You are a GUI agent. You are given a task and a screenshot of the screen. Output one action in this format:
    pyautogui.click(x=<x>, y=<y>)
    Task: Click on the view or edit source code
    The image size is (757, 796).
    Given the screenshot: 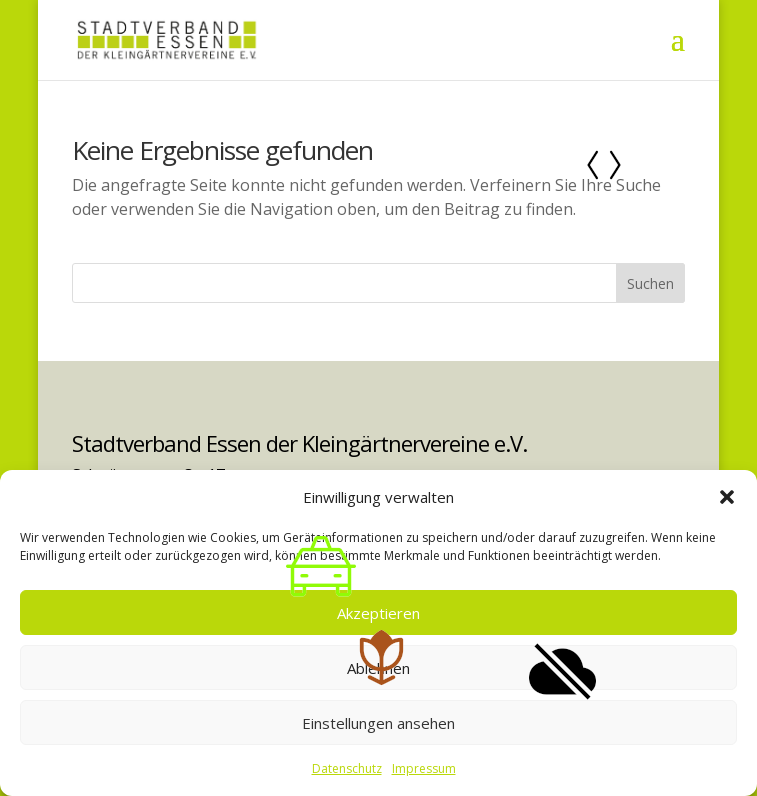 What is the action you would take?
    pyautogui.click(x=604, y=165)
    